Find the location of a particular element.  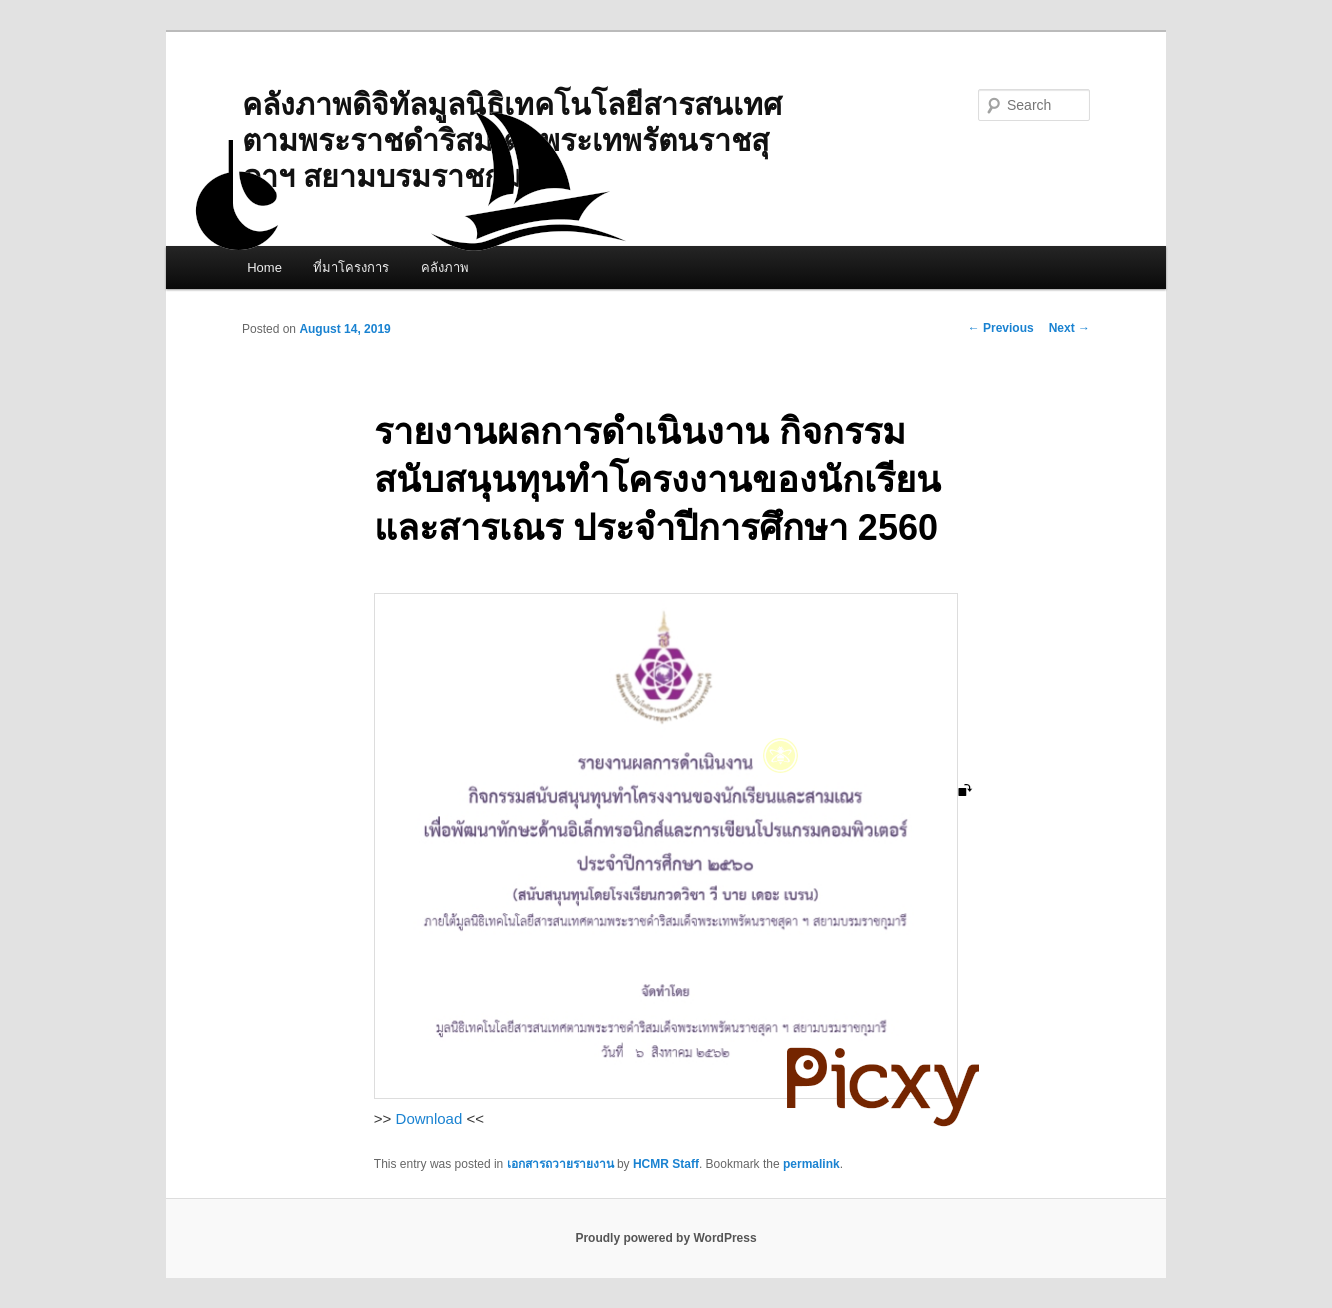

open the Picxy stock photography platform is located at coordinates (883, 1087).